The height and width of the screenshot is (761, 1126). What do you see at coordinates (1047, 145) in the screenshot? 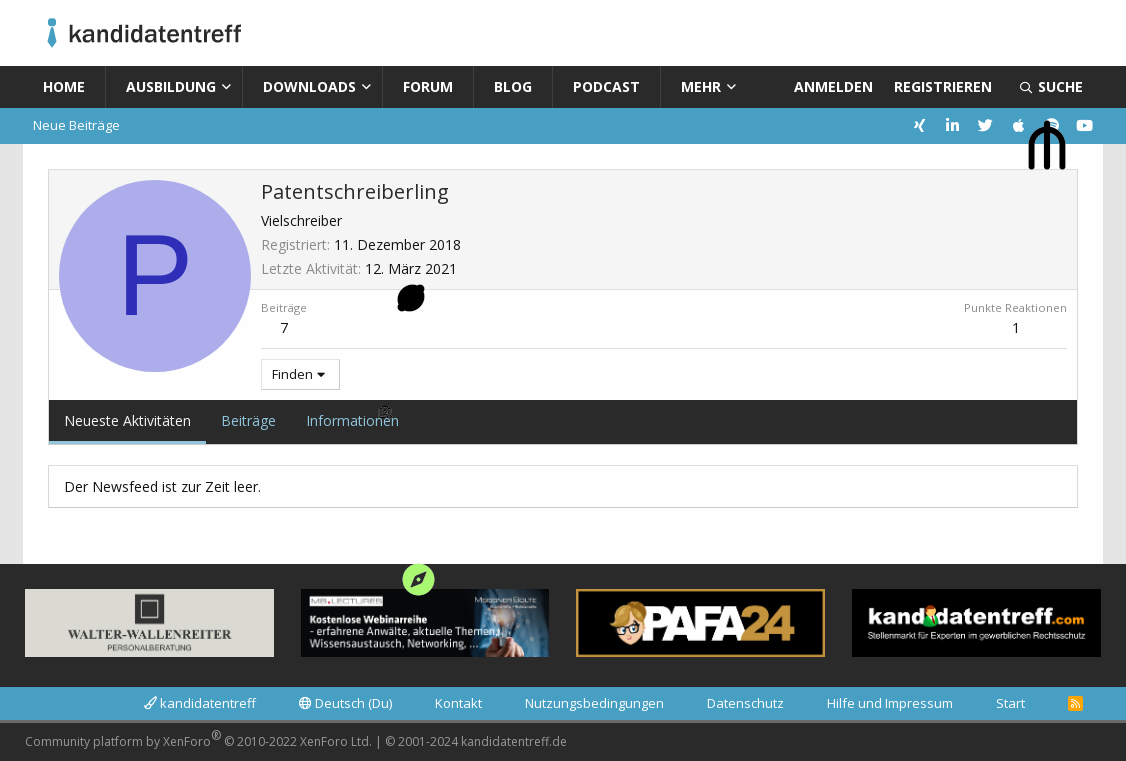
I see `indicates azerbaijani manat currency` at bounding box center [1047, 145].